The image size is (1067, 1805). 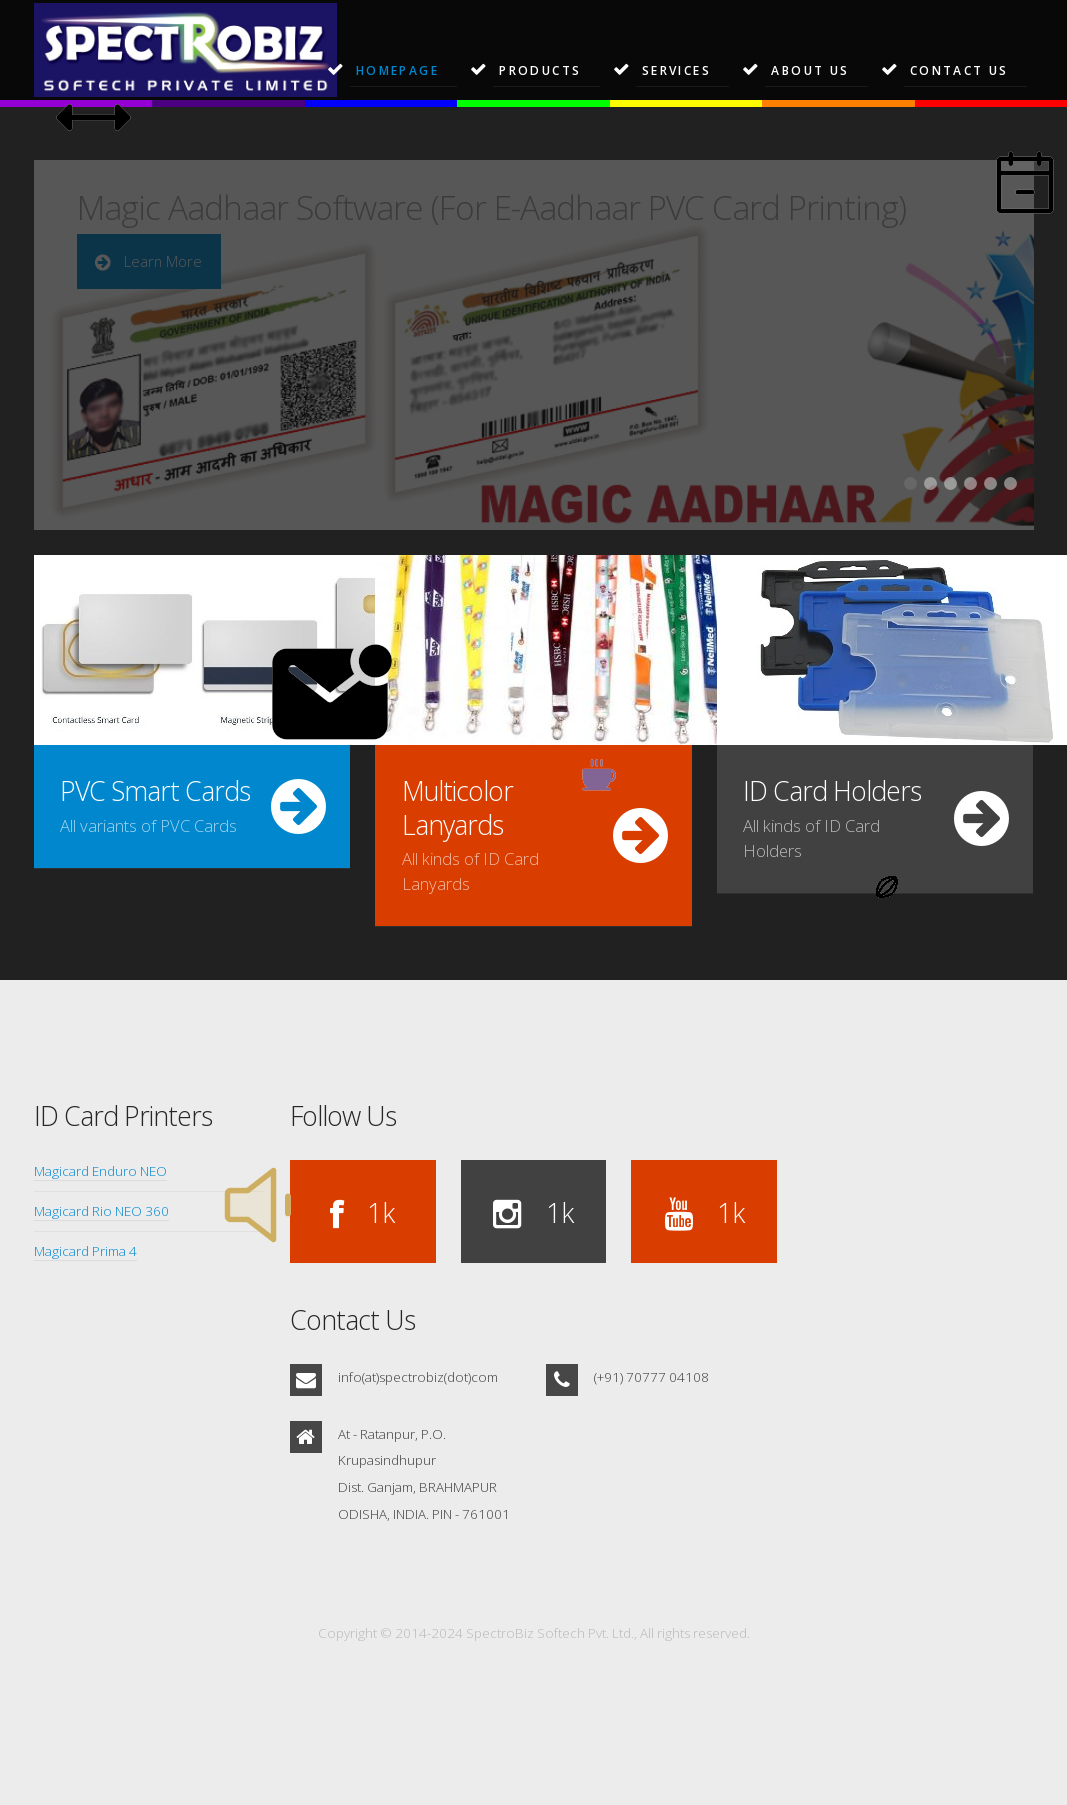 What do you see at coordinates (262, 1205) in the screenshot?
I see `audio playing at low volume` at bounding box center [262, 1205].